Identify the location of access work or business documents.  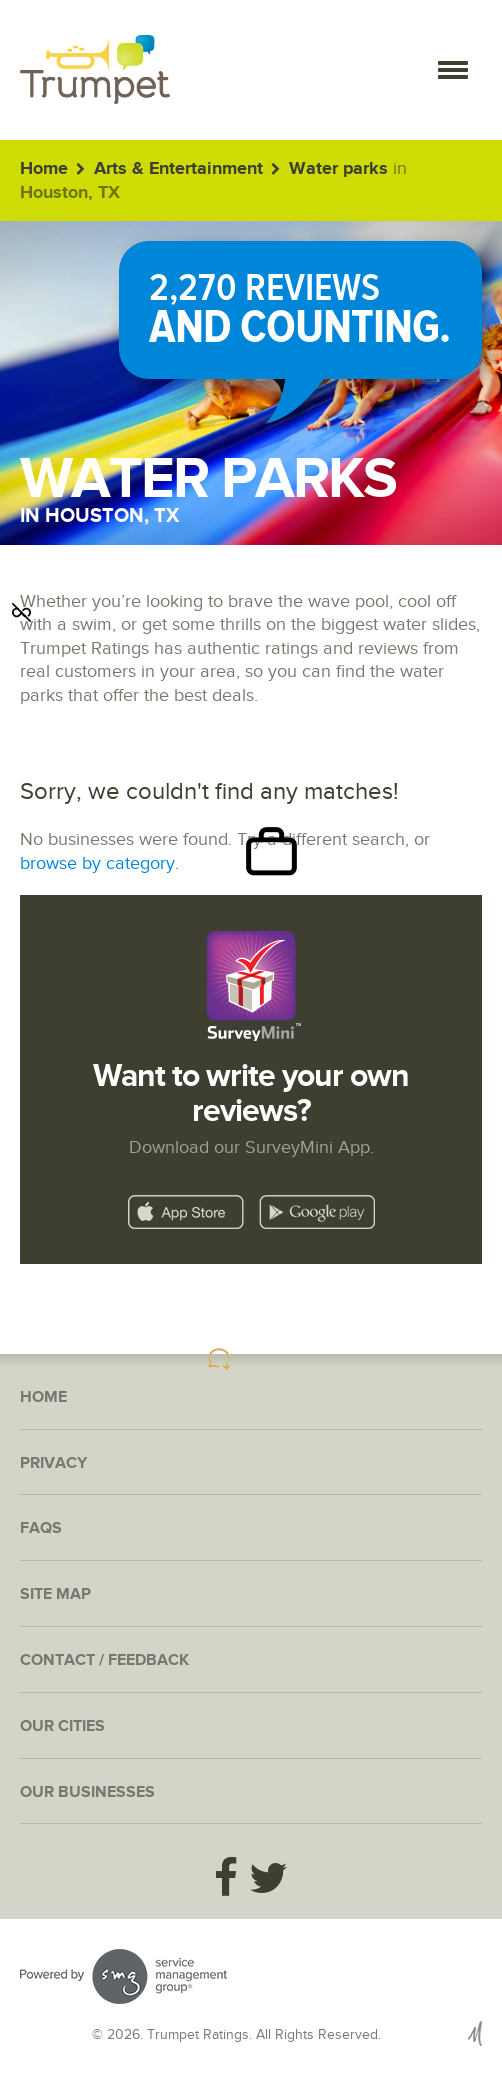
(271, 852).